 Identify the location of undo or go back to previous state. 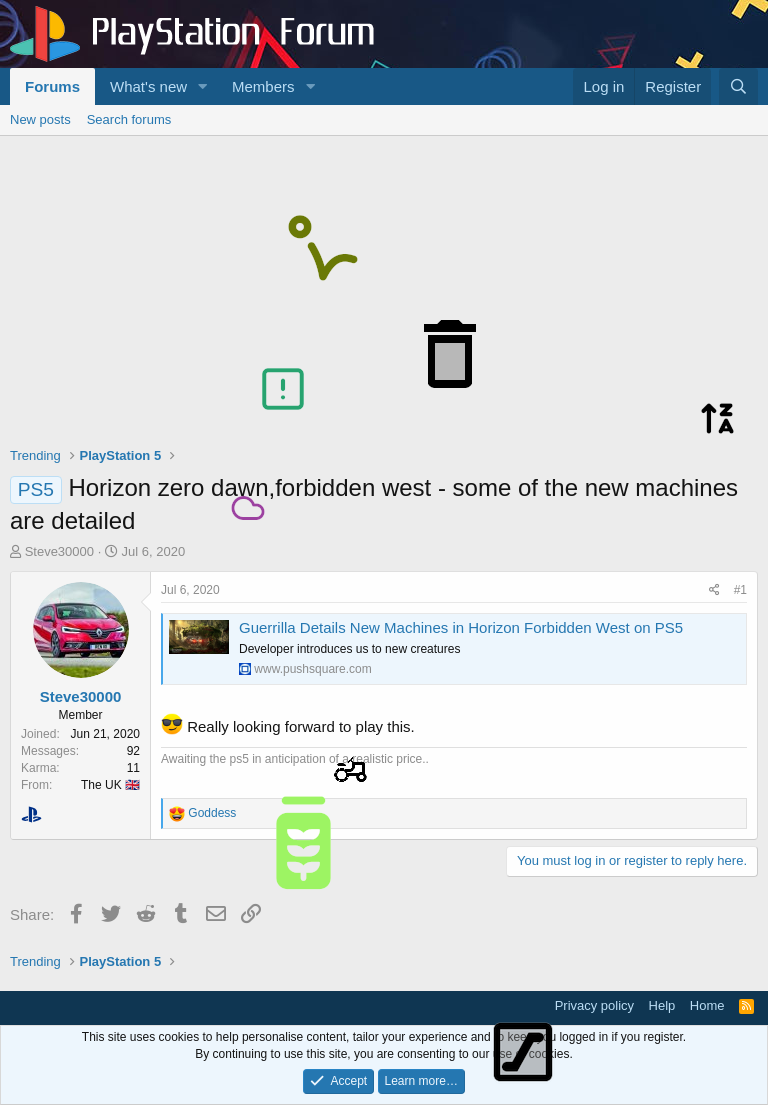
(323, 246).